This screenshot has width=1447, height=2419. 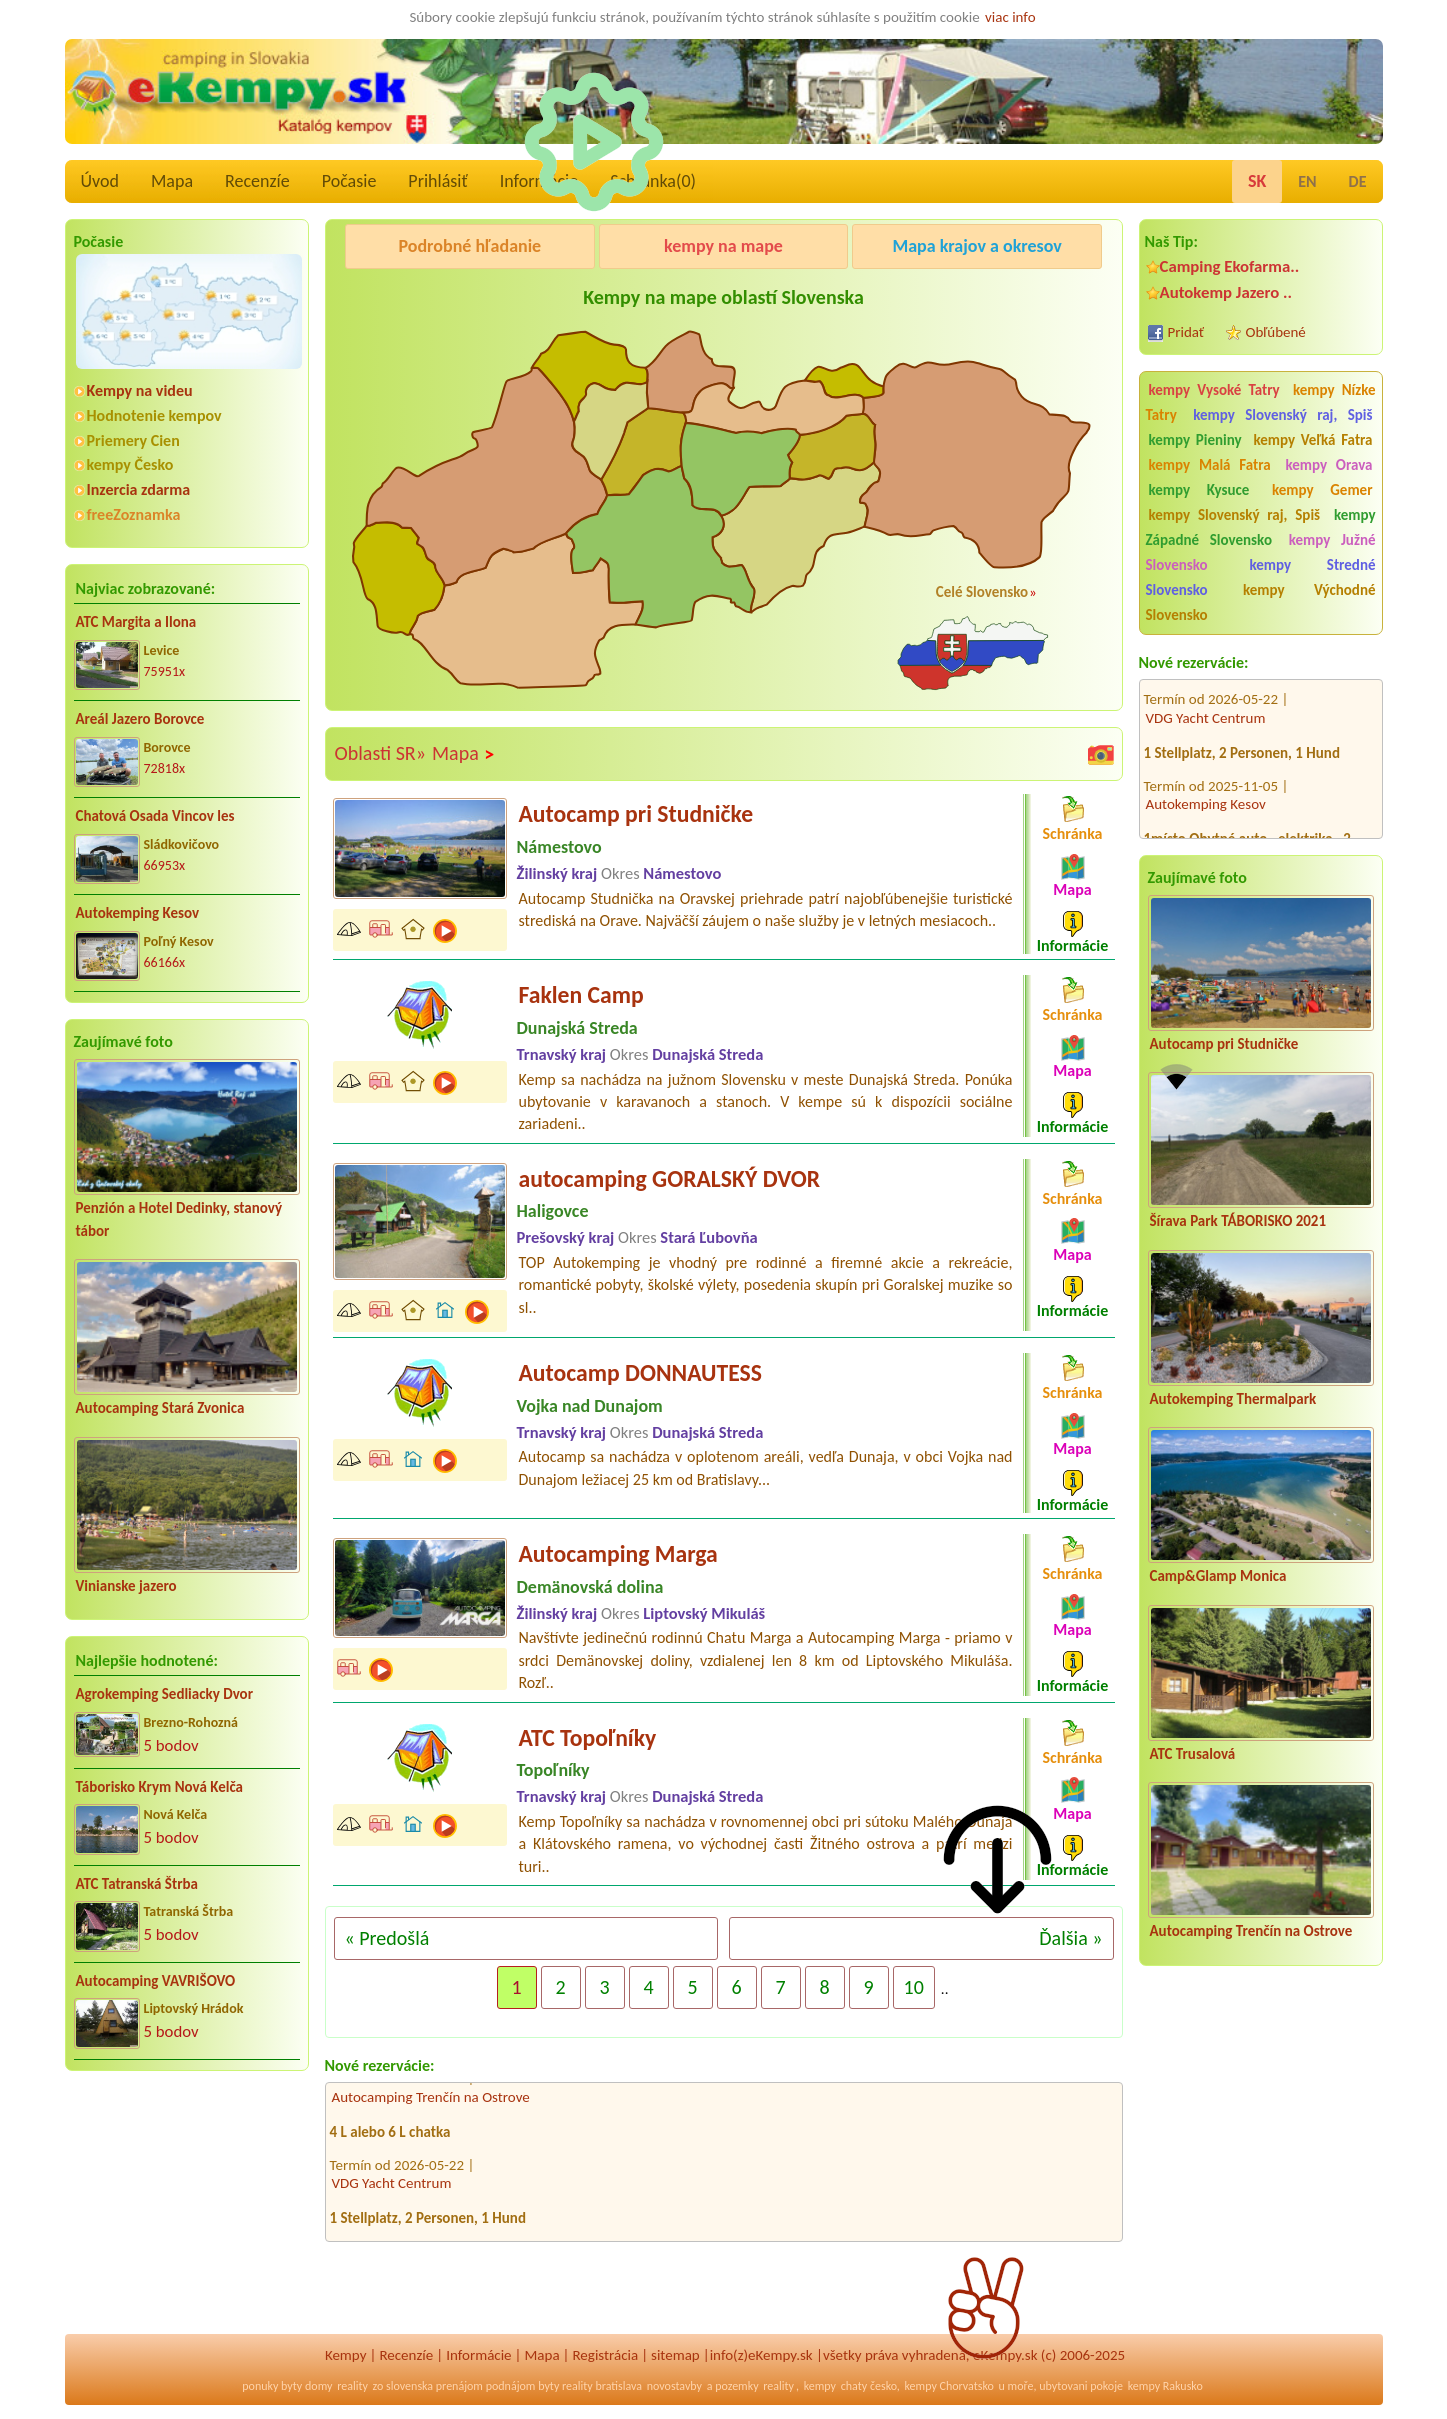 What do you see at coordinates (1176, 1076) in the screenshot?
I see `indicates weak wifi signal strength` at bounding box center [1176, 1076].